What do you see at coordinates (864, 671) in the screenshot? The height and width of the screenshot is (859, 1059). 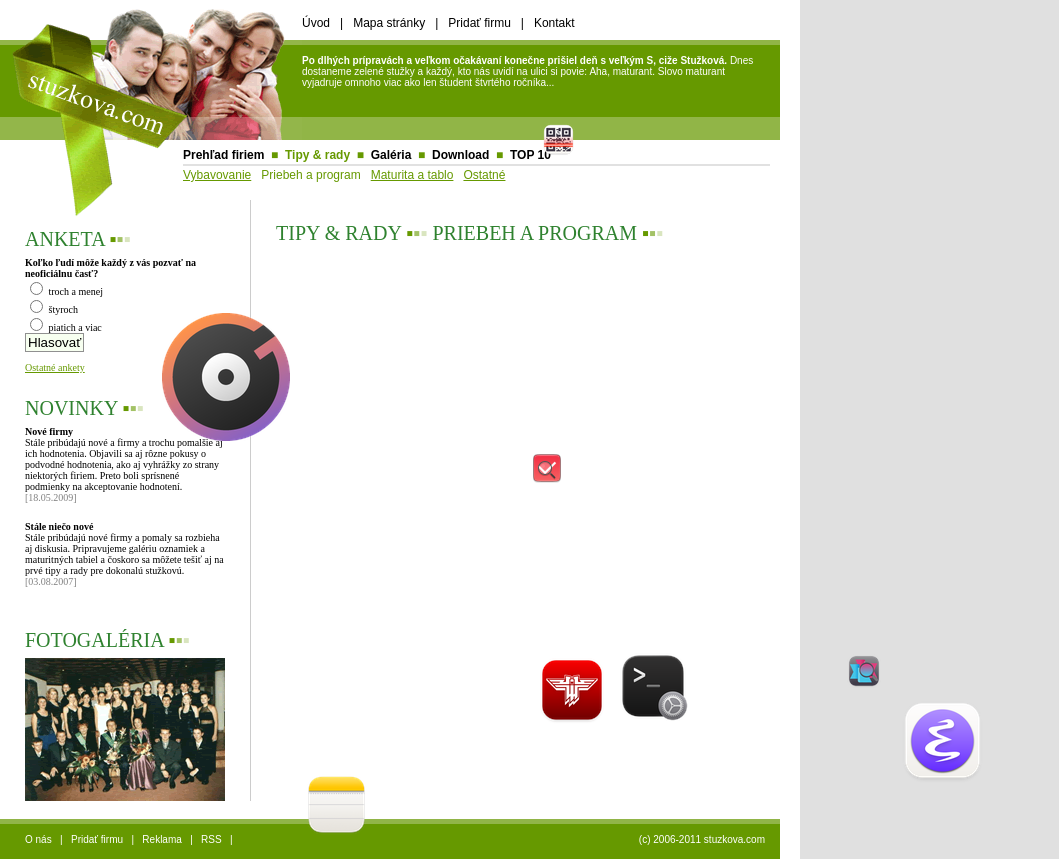 I see `open aurea color palette or design tool app` at bounding box center [864, 671].